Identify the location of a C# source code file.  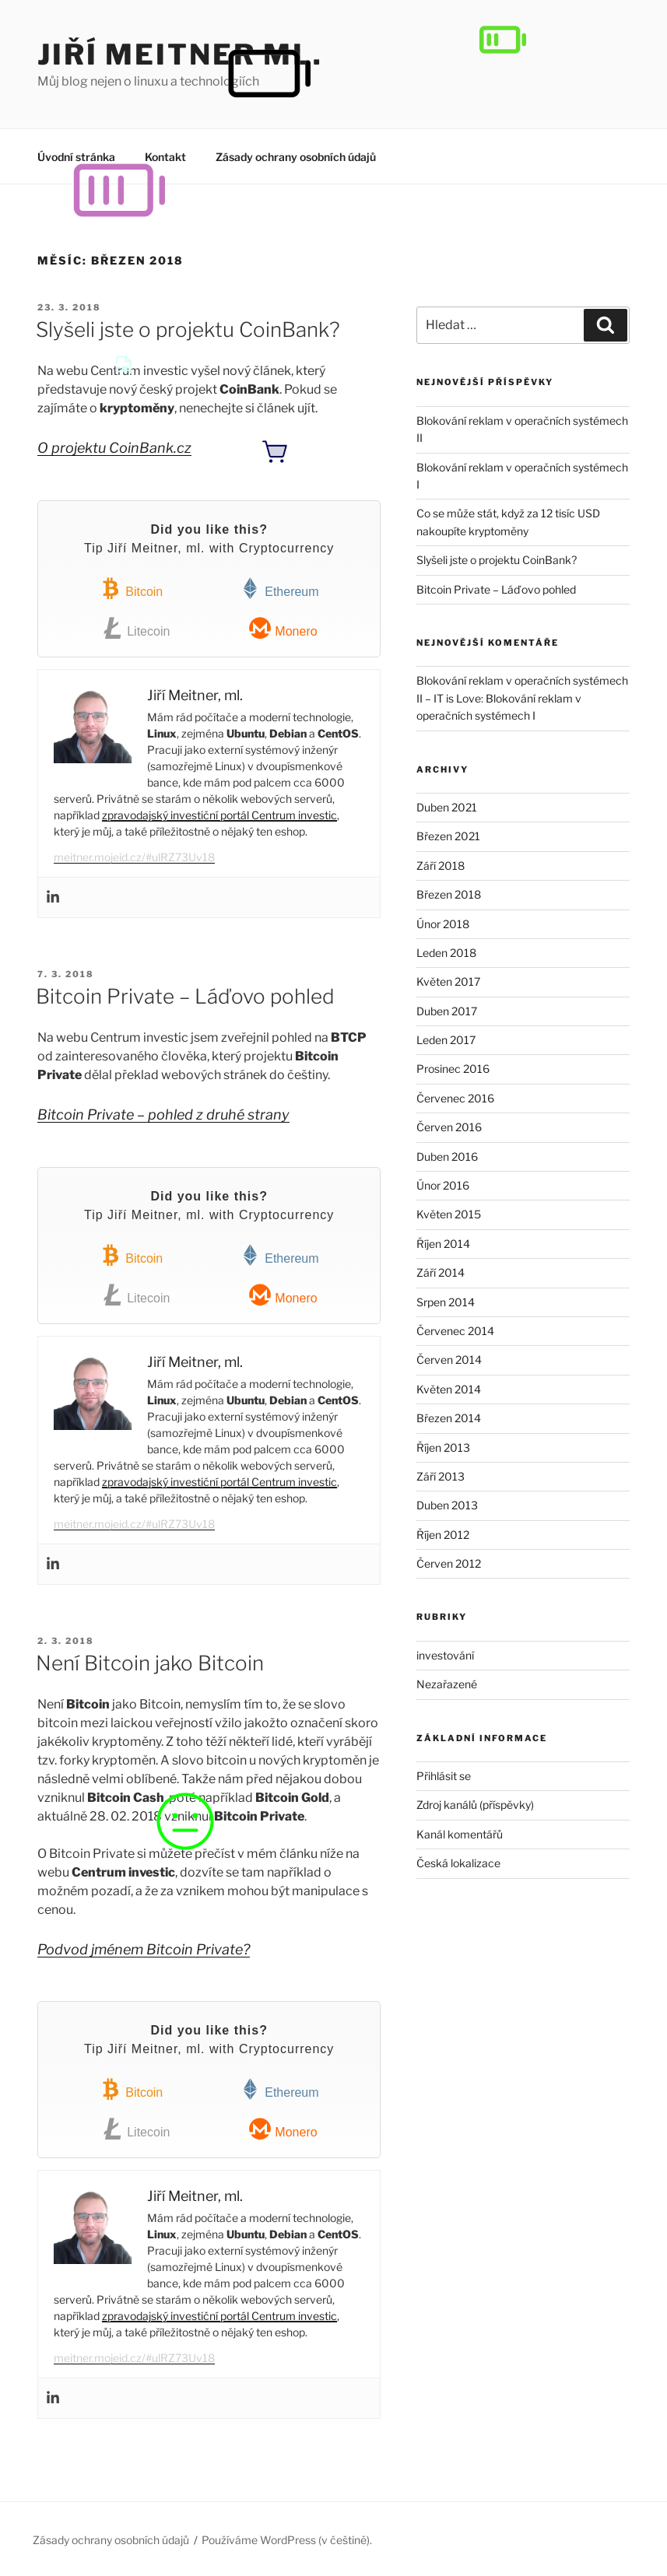
(124, 365).